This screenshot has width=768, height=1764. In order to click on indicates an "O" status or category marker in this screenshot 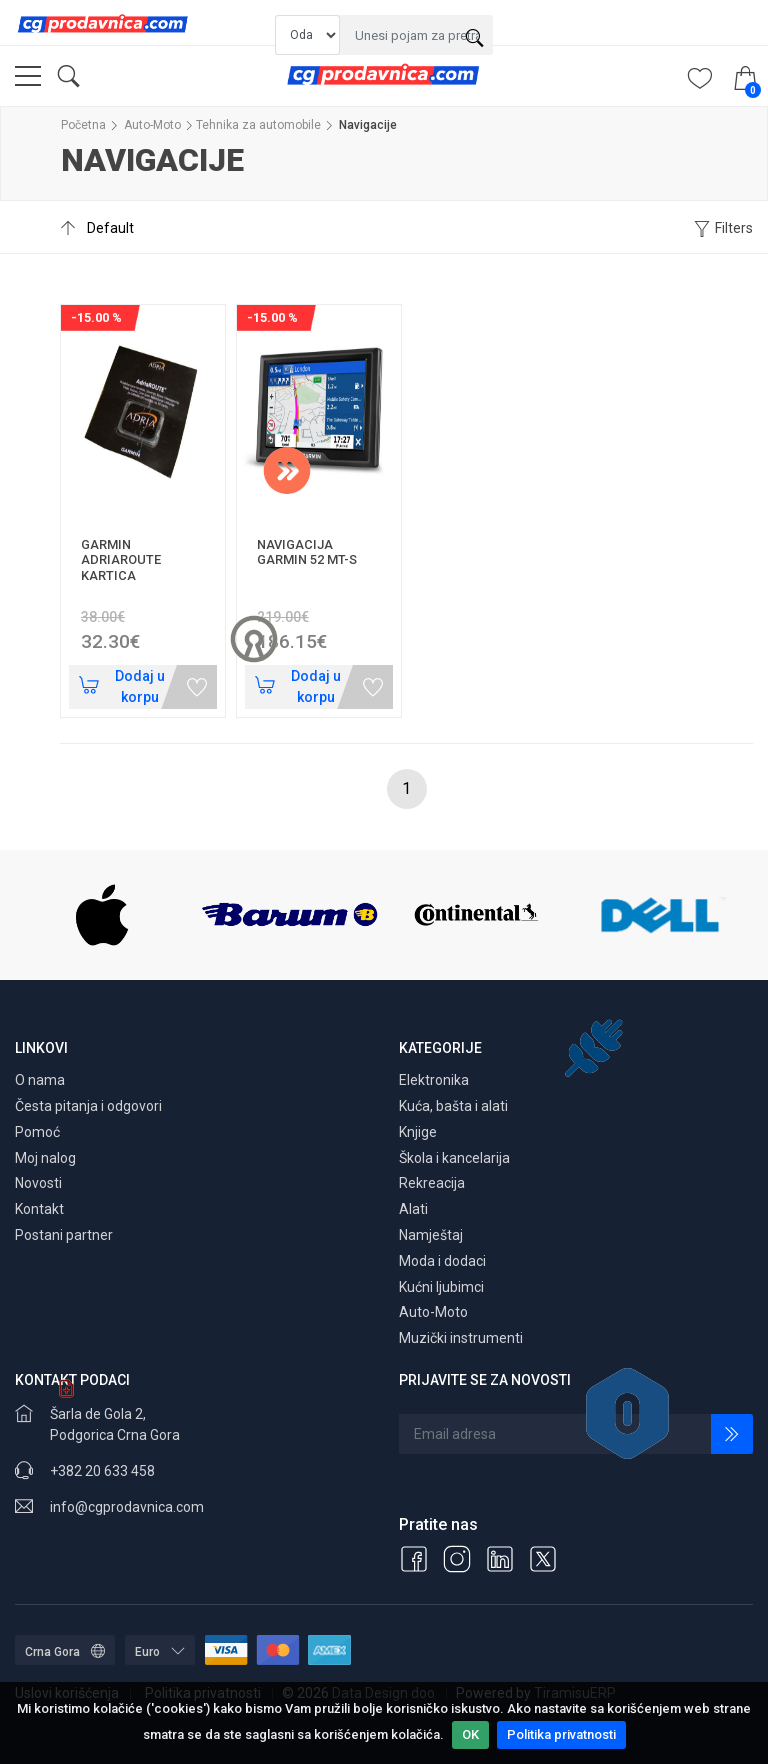, I will do `click(627, 1413)`.